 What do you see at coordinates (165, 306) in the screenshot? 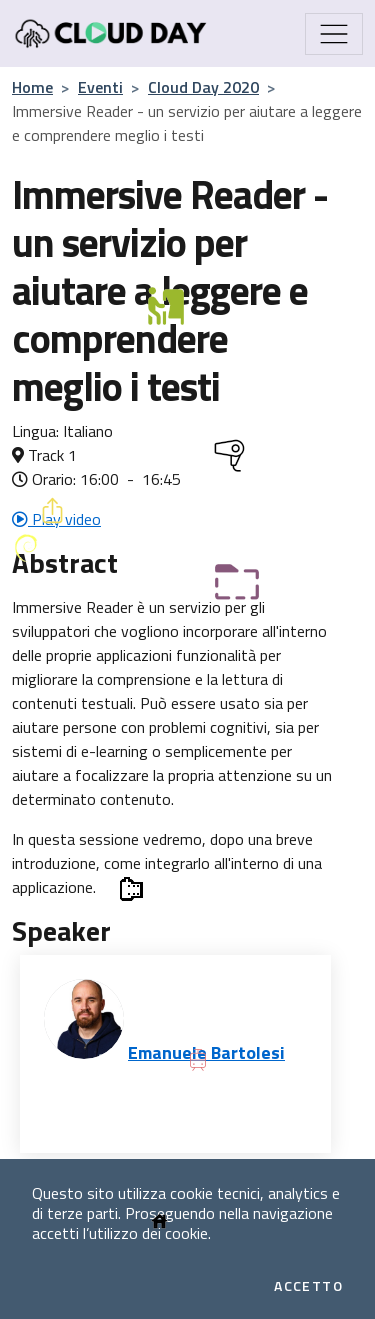
I see `access voting or polling booth` at bounding box center [165, 306].